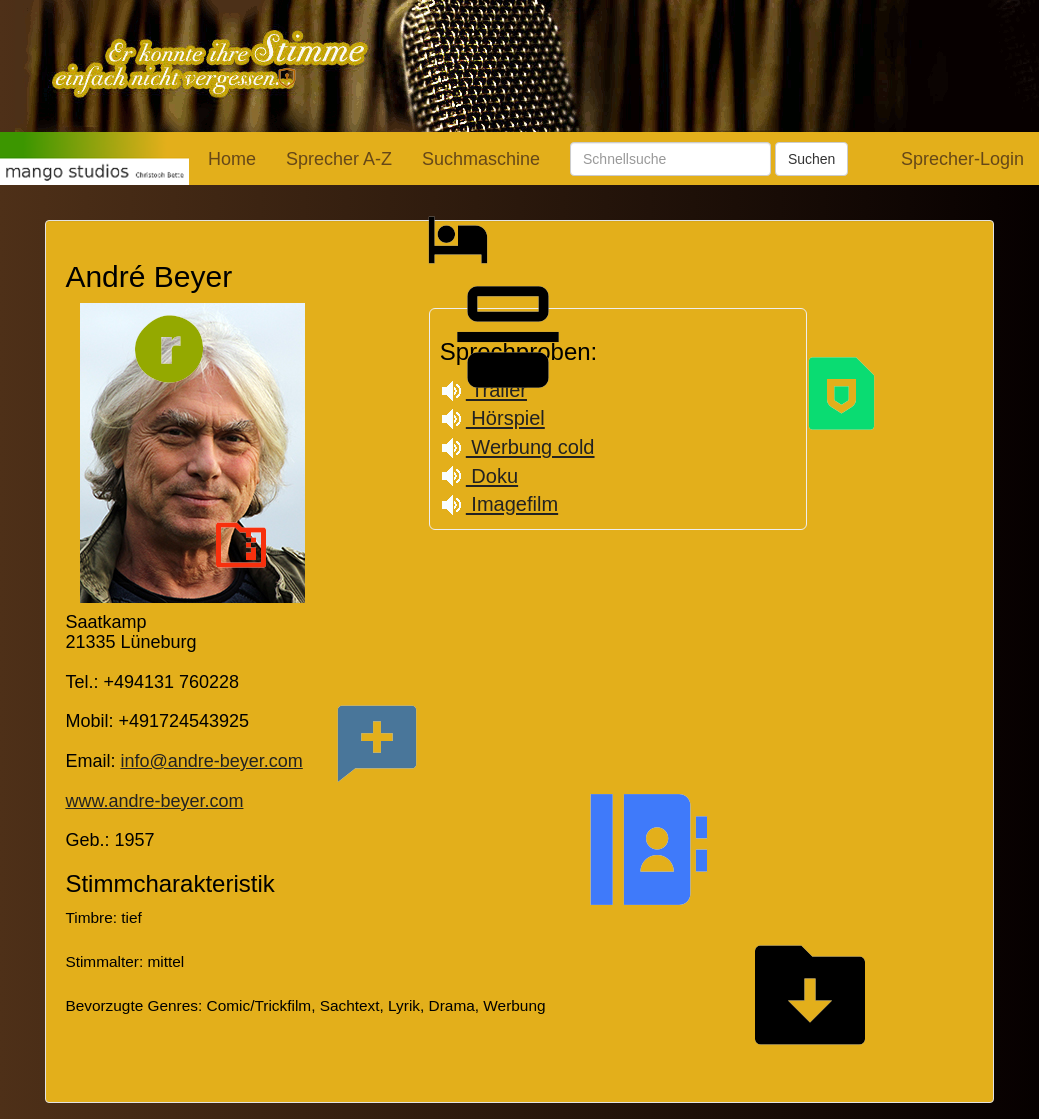  I want to click on flip content vertically, so click(508, 337).